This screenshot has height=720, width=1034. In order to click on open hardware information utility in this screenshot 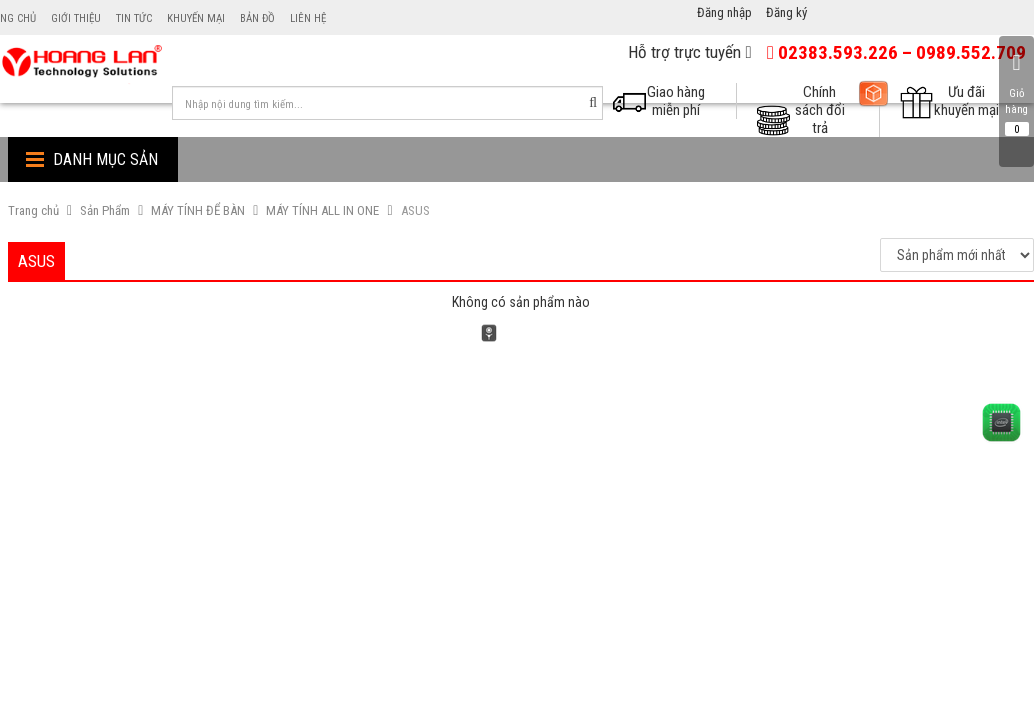, I will do `click(1001, 422)`.